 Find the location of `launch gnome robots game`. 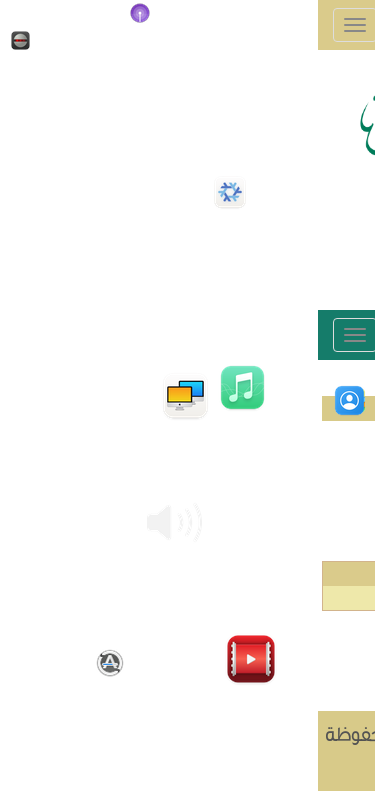

launch gnome robots game is located at coordinates (20, 40).